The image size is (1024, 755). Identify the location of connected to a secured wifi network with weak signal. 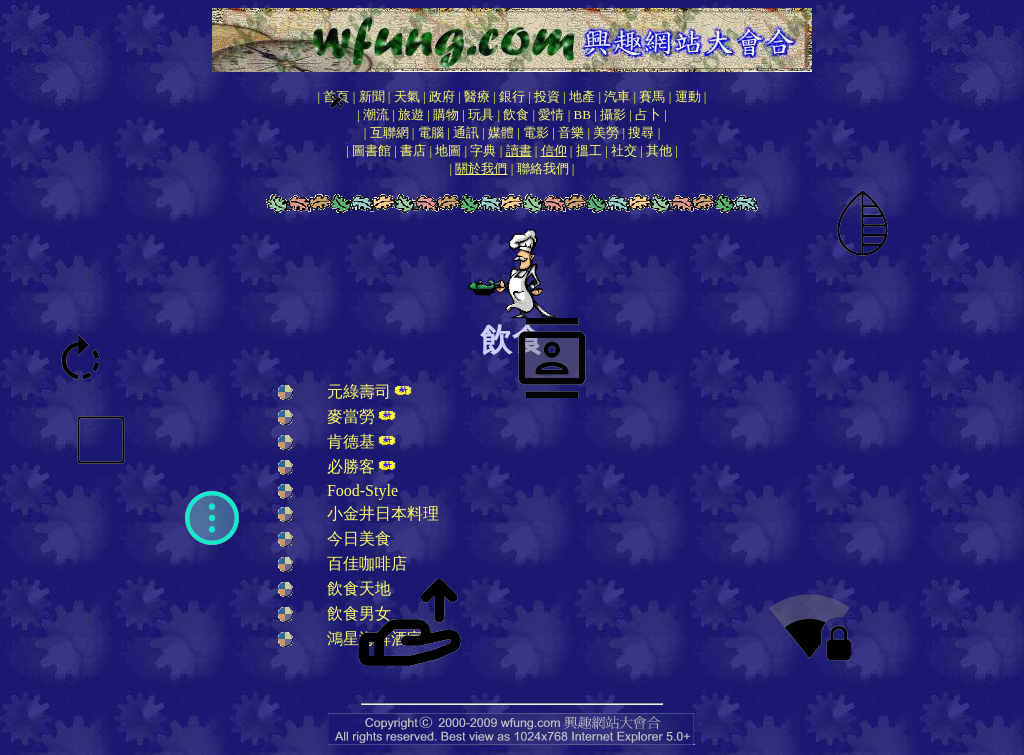
(809, 625).